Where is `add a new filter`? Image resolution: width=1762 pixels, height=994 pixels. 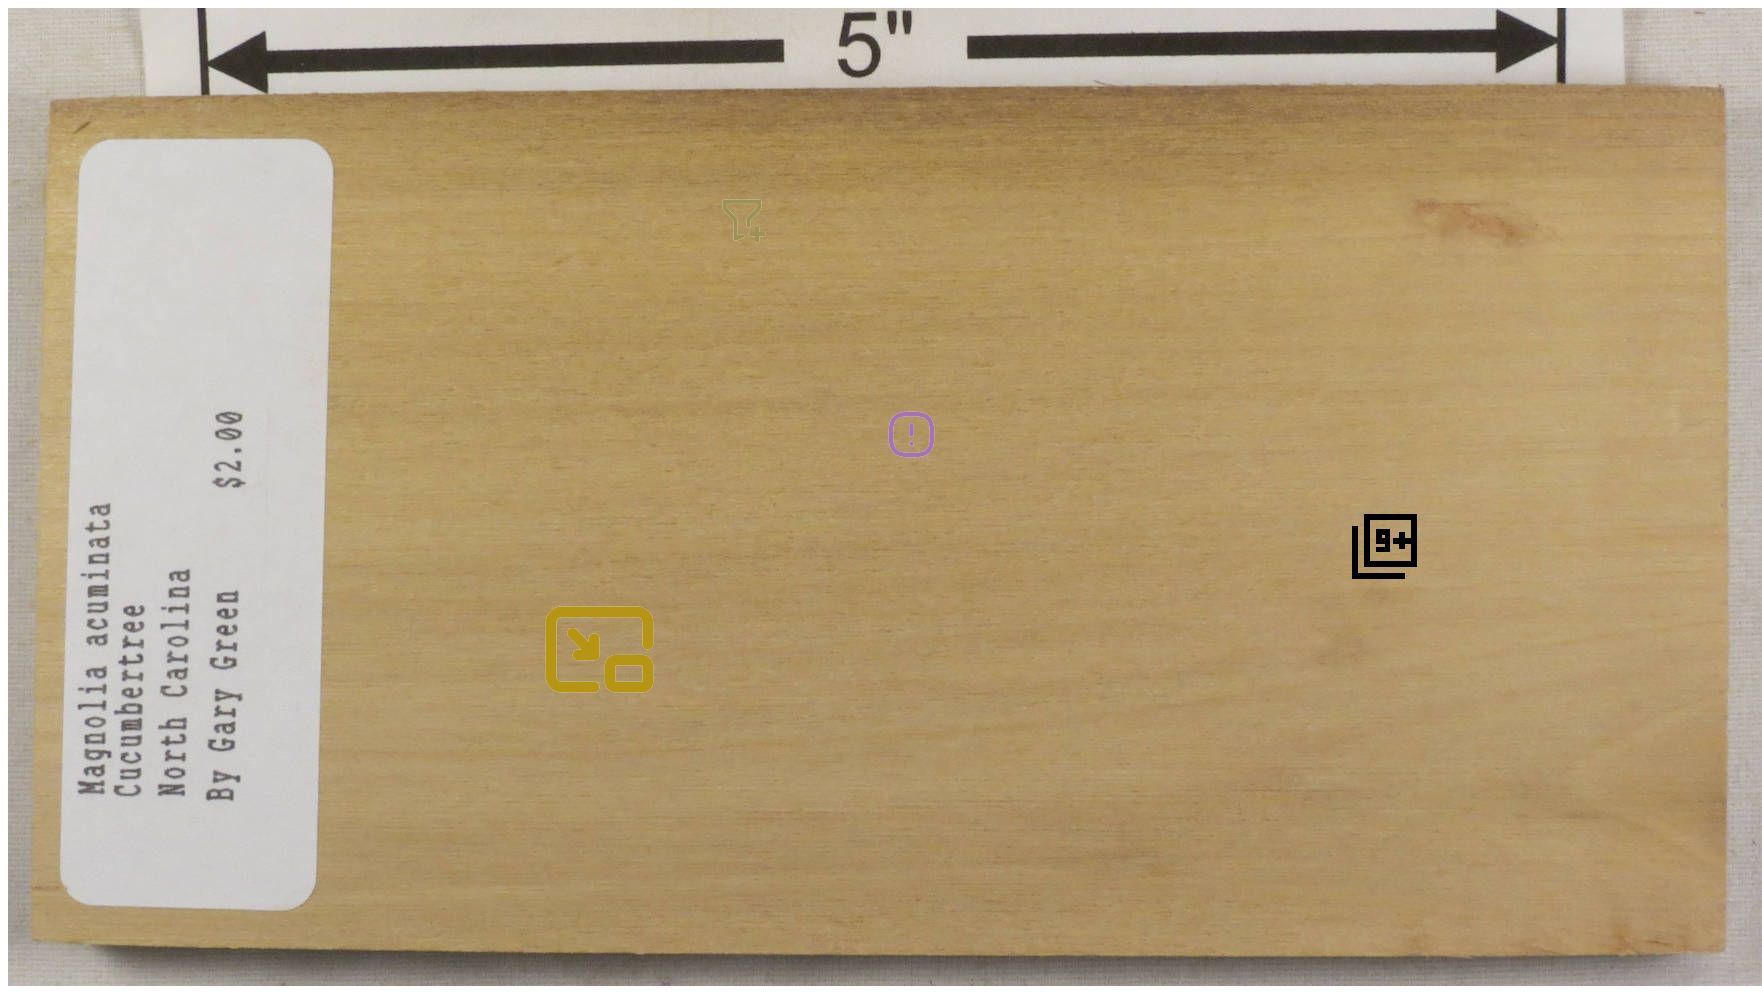 add a new filter is located at coordinates (742, 219).